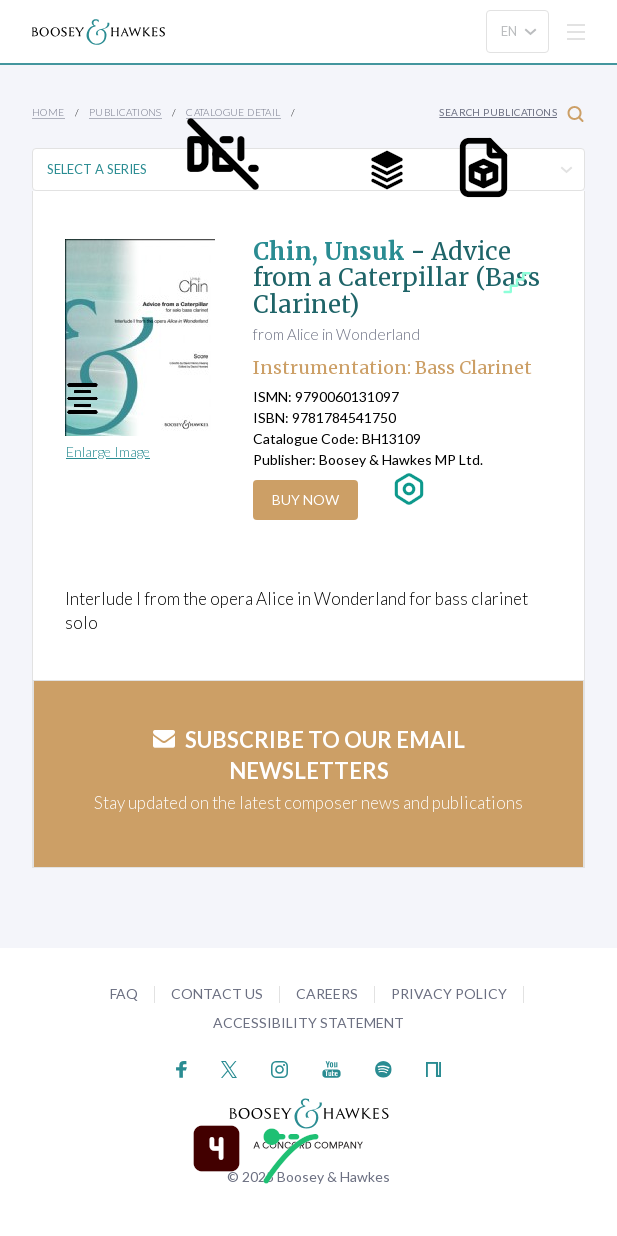 This screenshot has height=1236, width=617. I want to click on access settings or configuration options, so click(409, 489).